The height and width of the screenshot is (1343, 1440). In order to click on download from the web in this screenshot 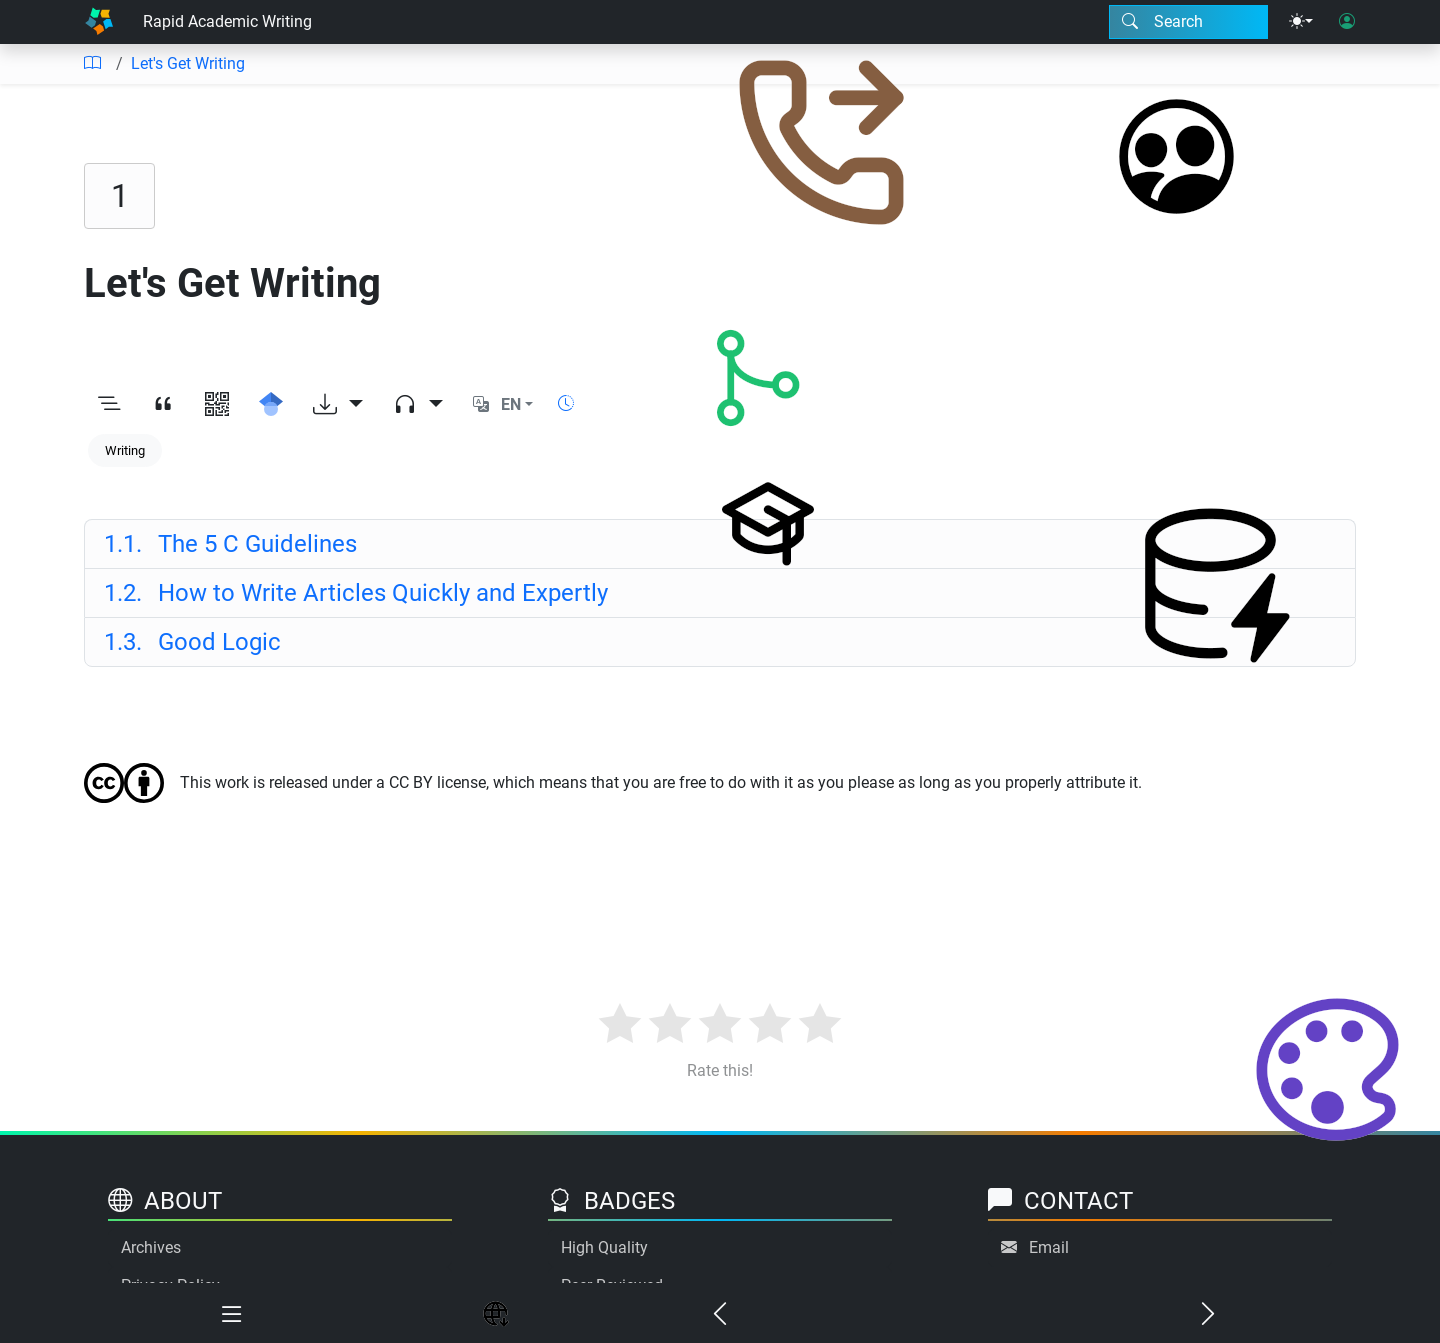, I will do `click(495, 1313)`.